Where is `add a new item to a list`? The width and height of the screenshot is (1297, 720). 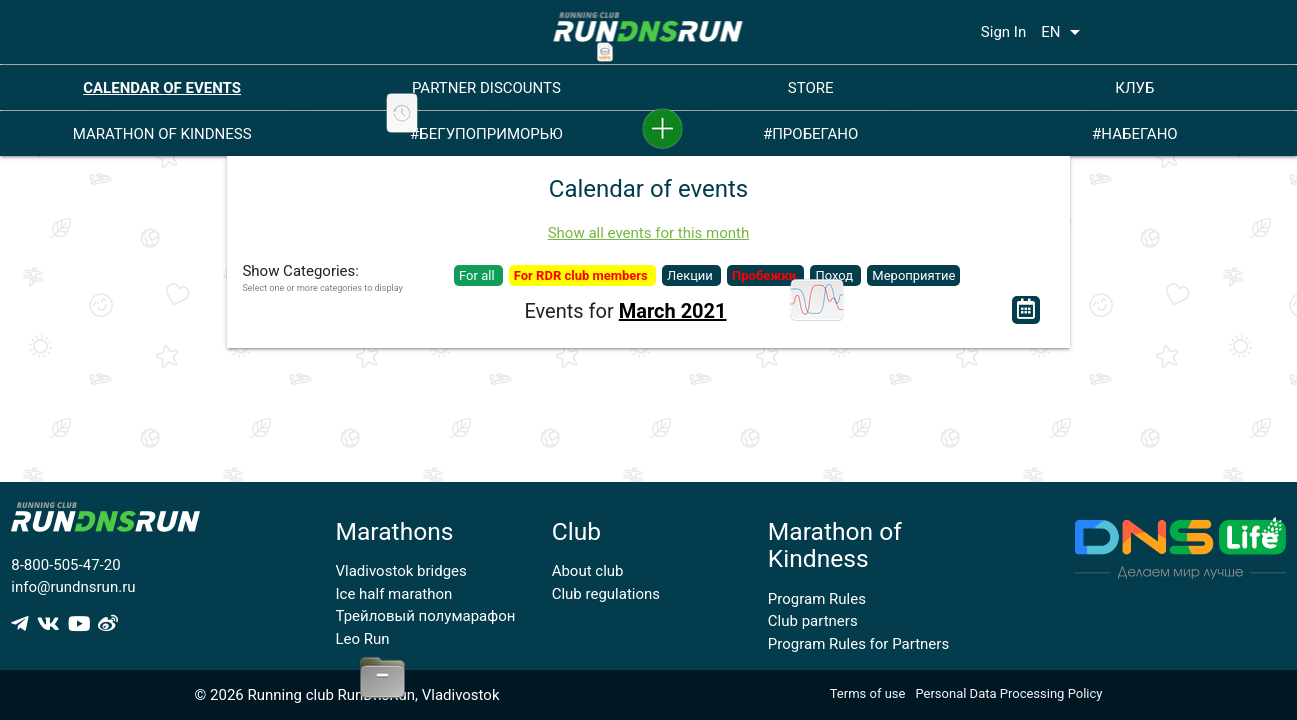 add a new item to a list is located at coordinates (662, 128).